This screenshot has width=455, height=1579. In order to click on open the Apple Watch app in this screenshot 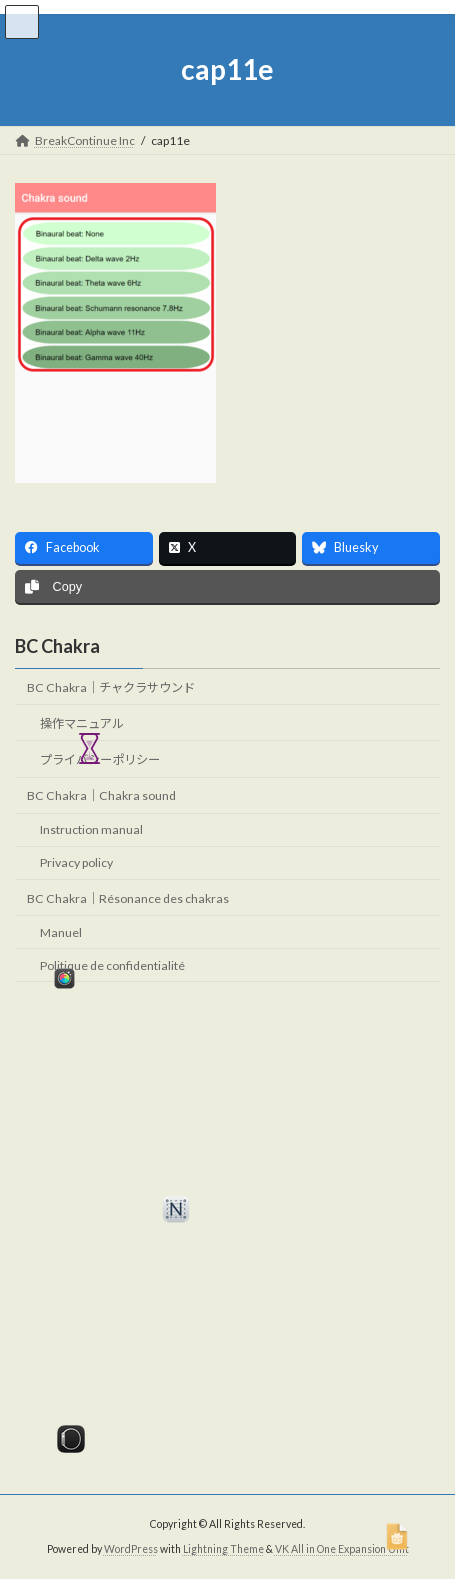, I will do `click(71, 1439)`.